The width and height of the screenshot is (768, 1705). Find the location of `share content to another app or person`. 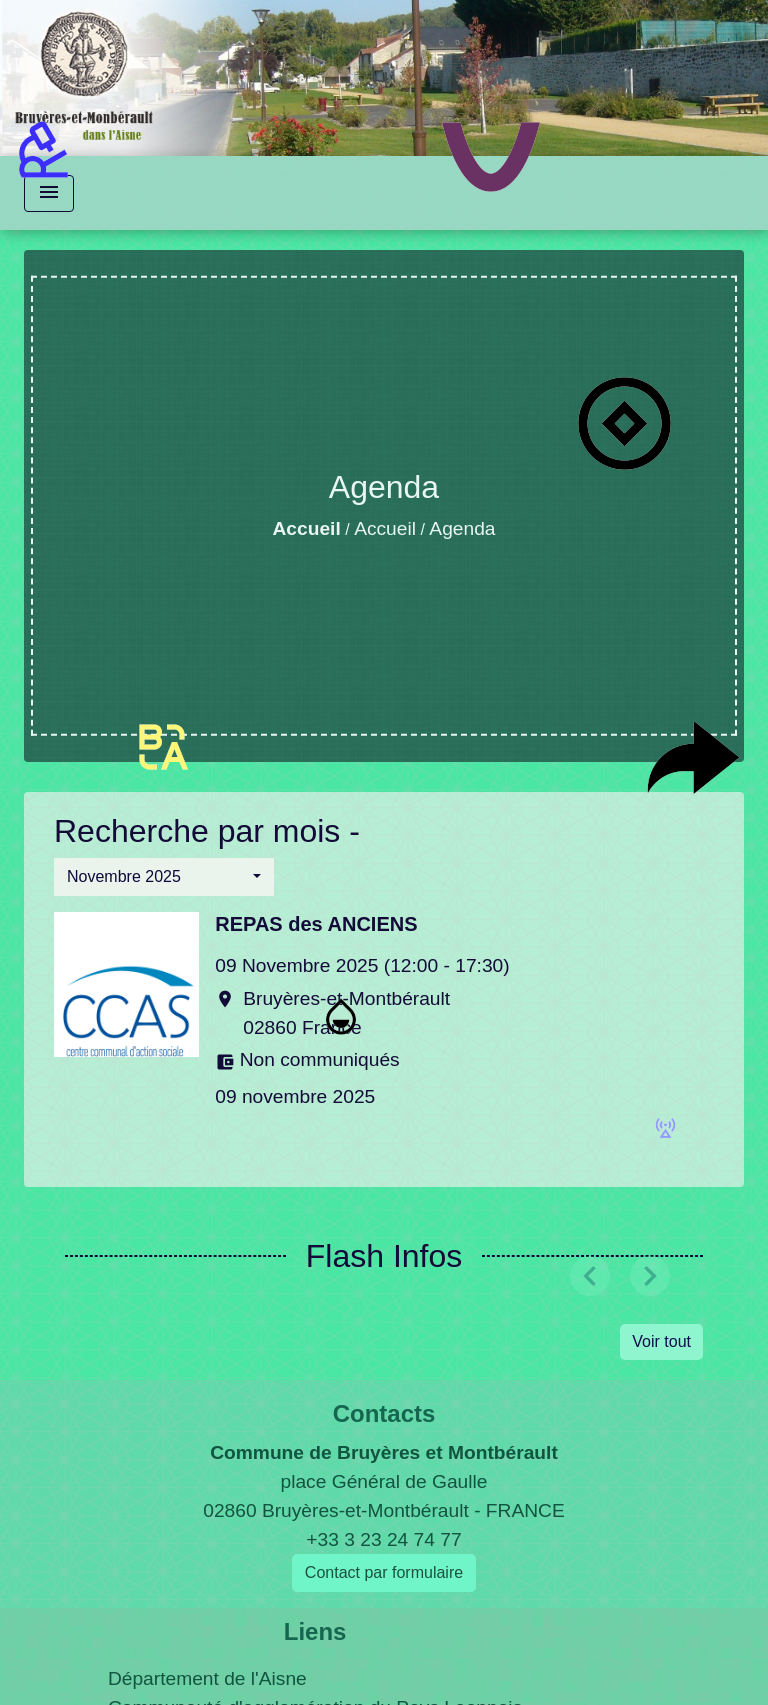

share content to another app or person is located at coordinates (689, 762).